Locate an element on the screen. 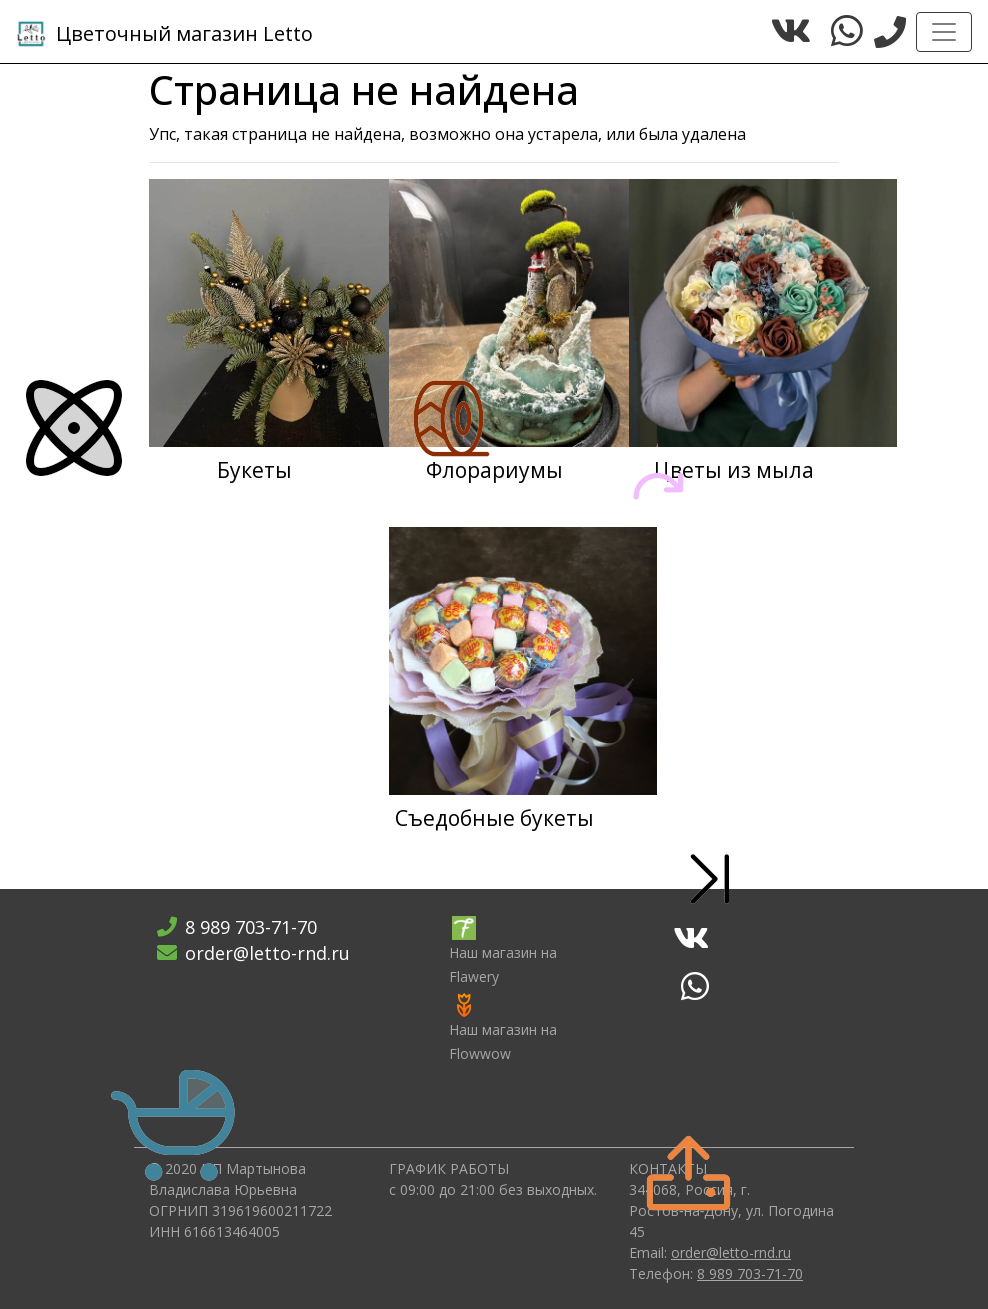 The width and height of the screenshot is (988, 1309). view tire information or status is located at coordinates (448, 418).